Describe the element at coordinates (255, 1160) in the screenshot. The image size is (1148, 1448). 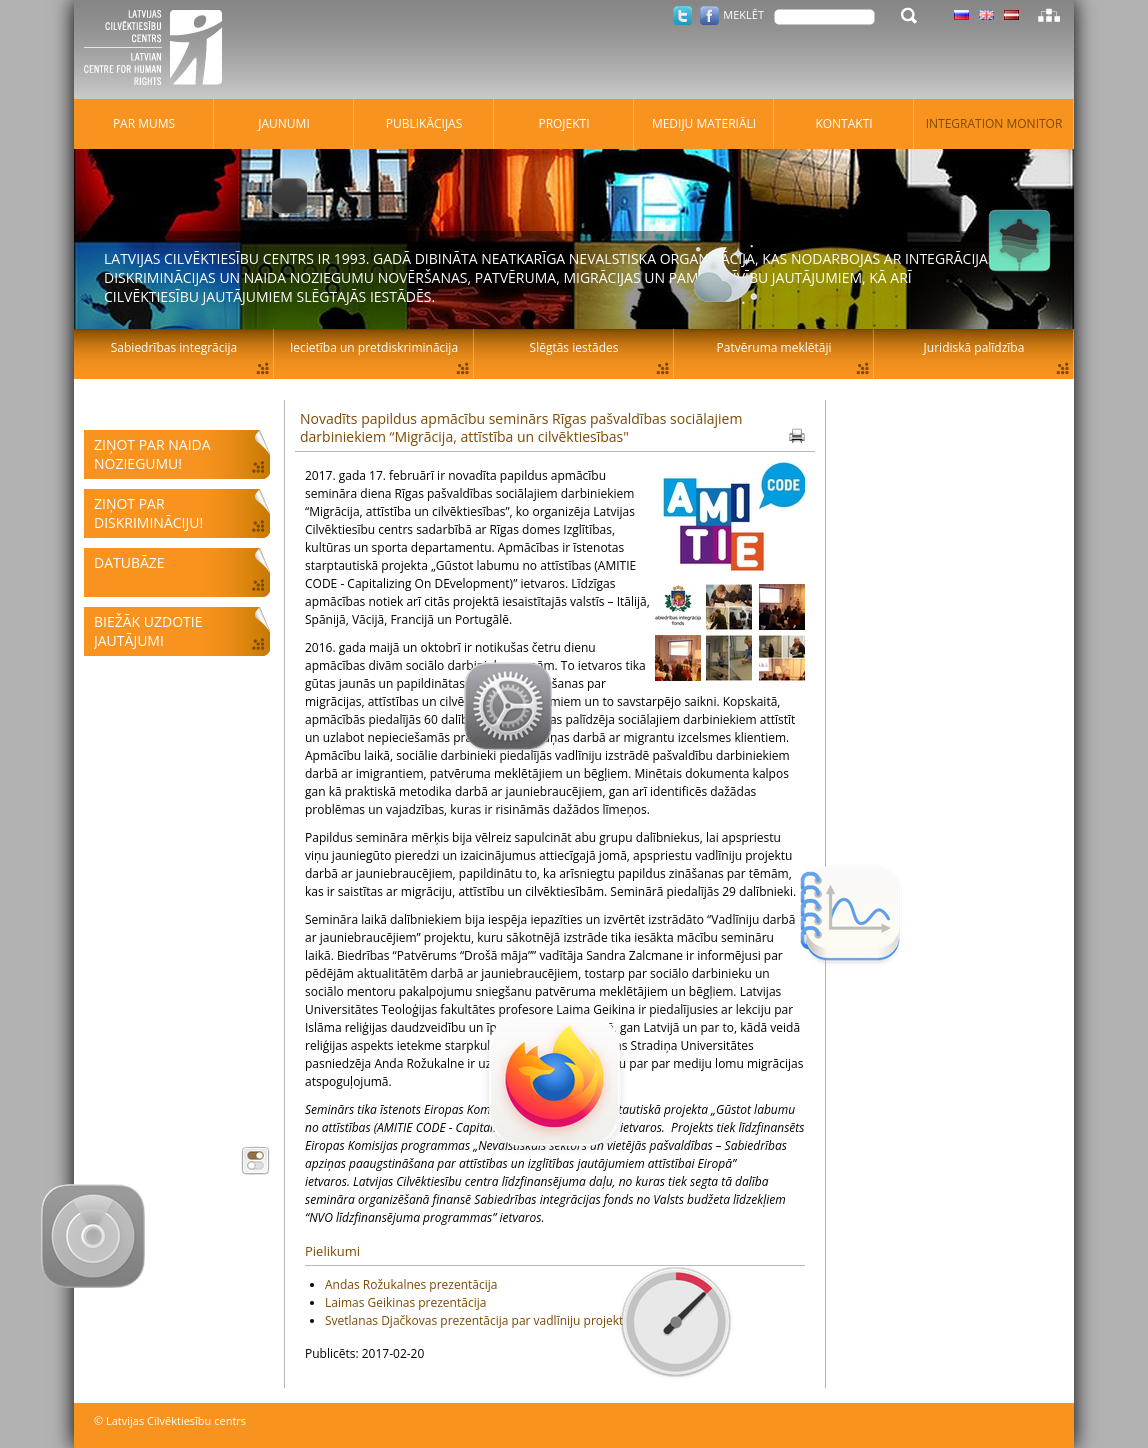
I see `open unity tweak tool settings` at that location.